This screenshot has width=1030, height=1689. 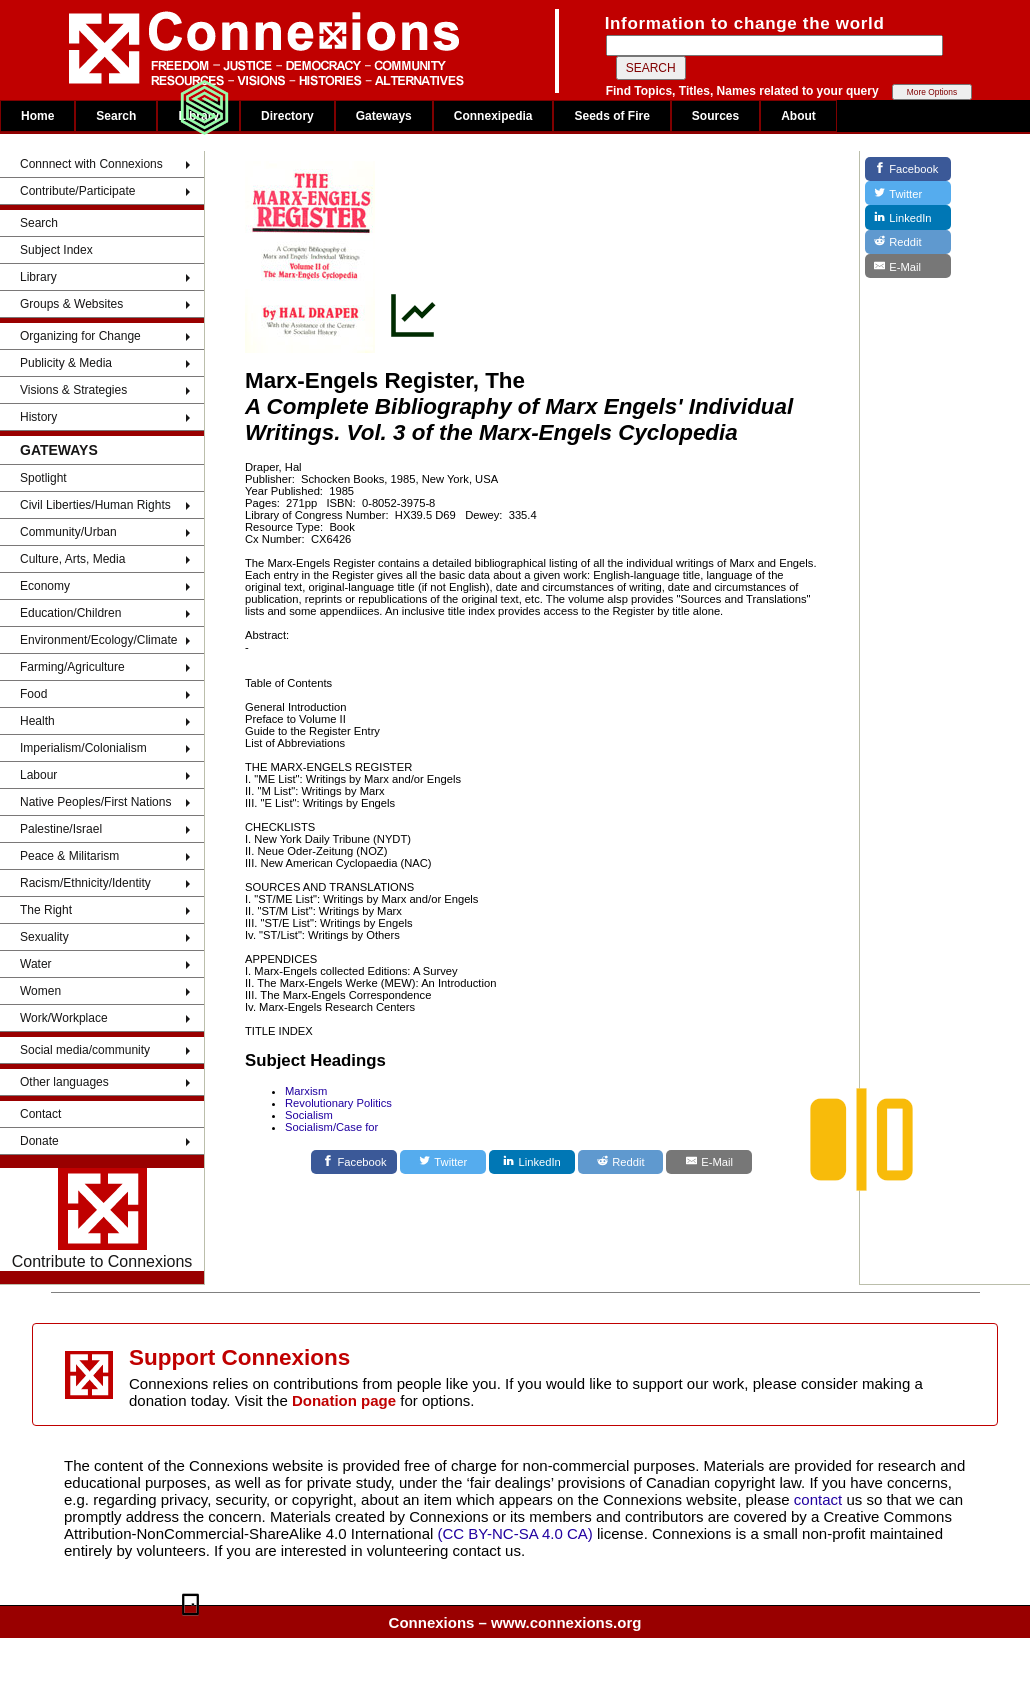 I want to click on SurrealDB logo, so click(x=204, y=107).